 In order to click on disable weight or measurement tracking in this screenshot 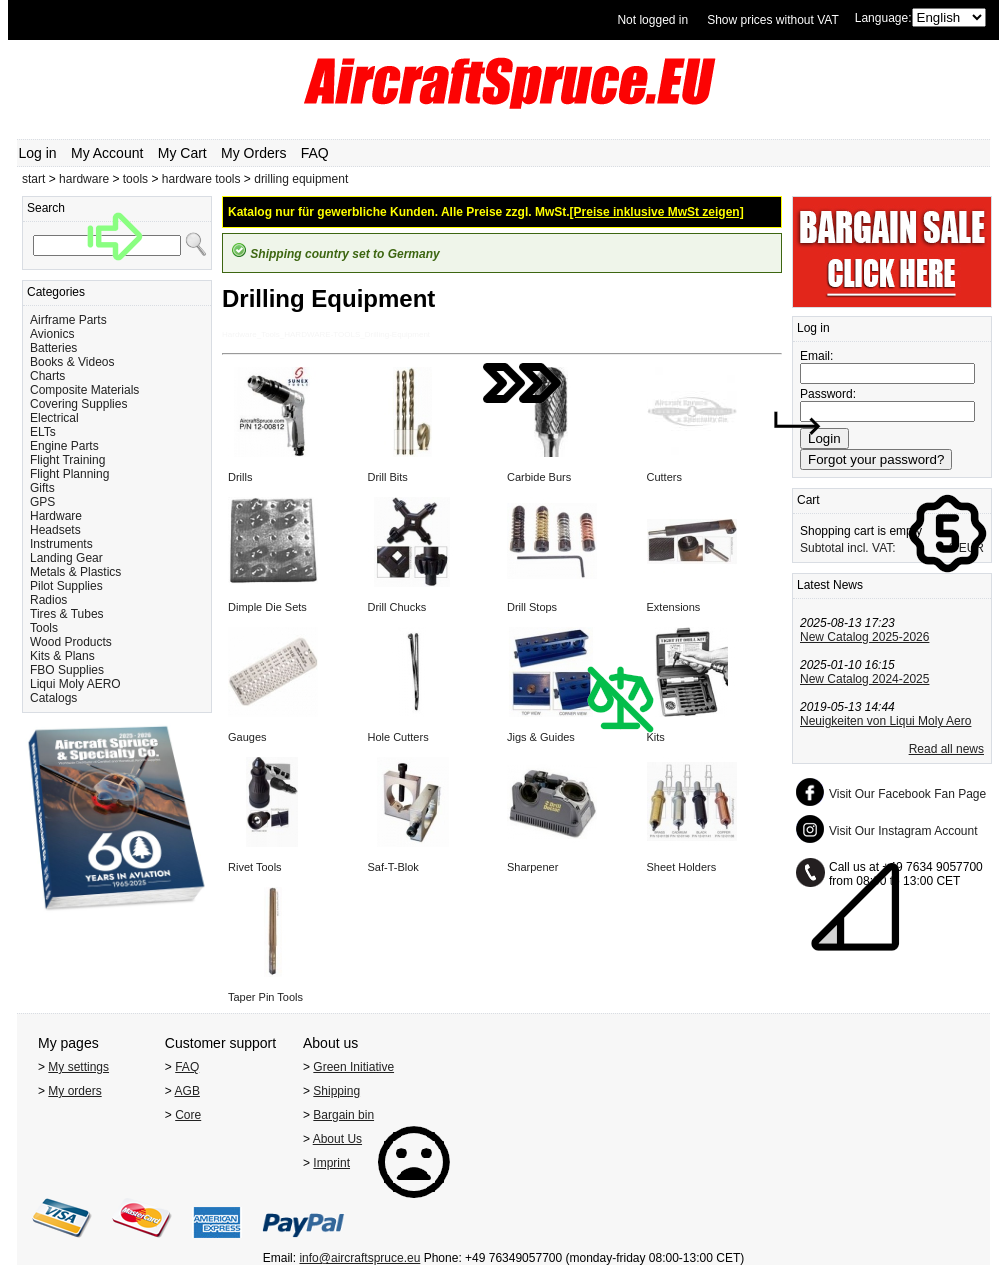, I will do `click(620, 699)`.